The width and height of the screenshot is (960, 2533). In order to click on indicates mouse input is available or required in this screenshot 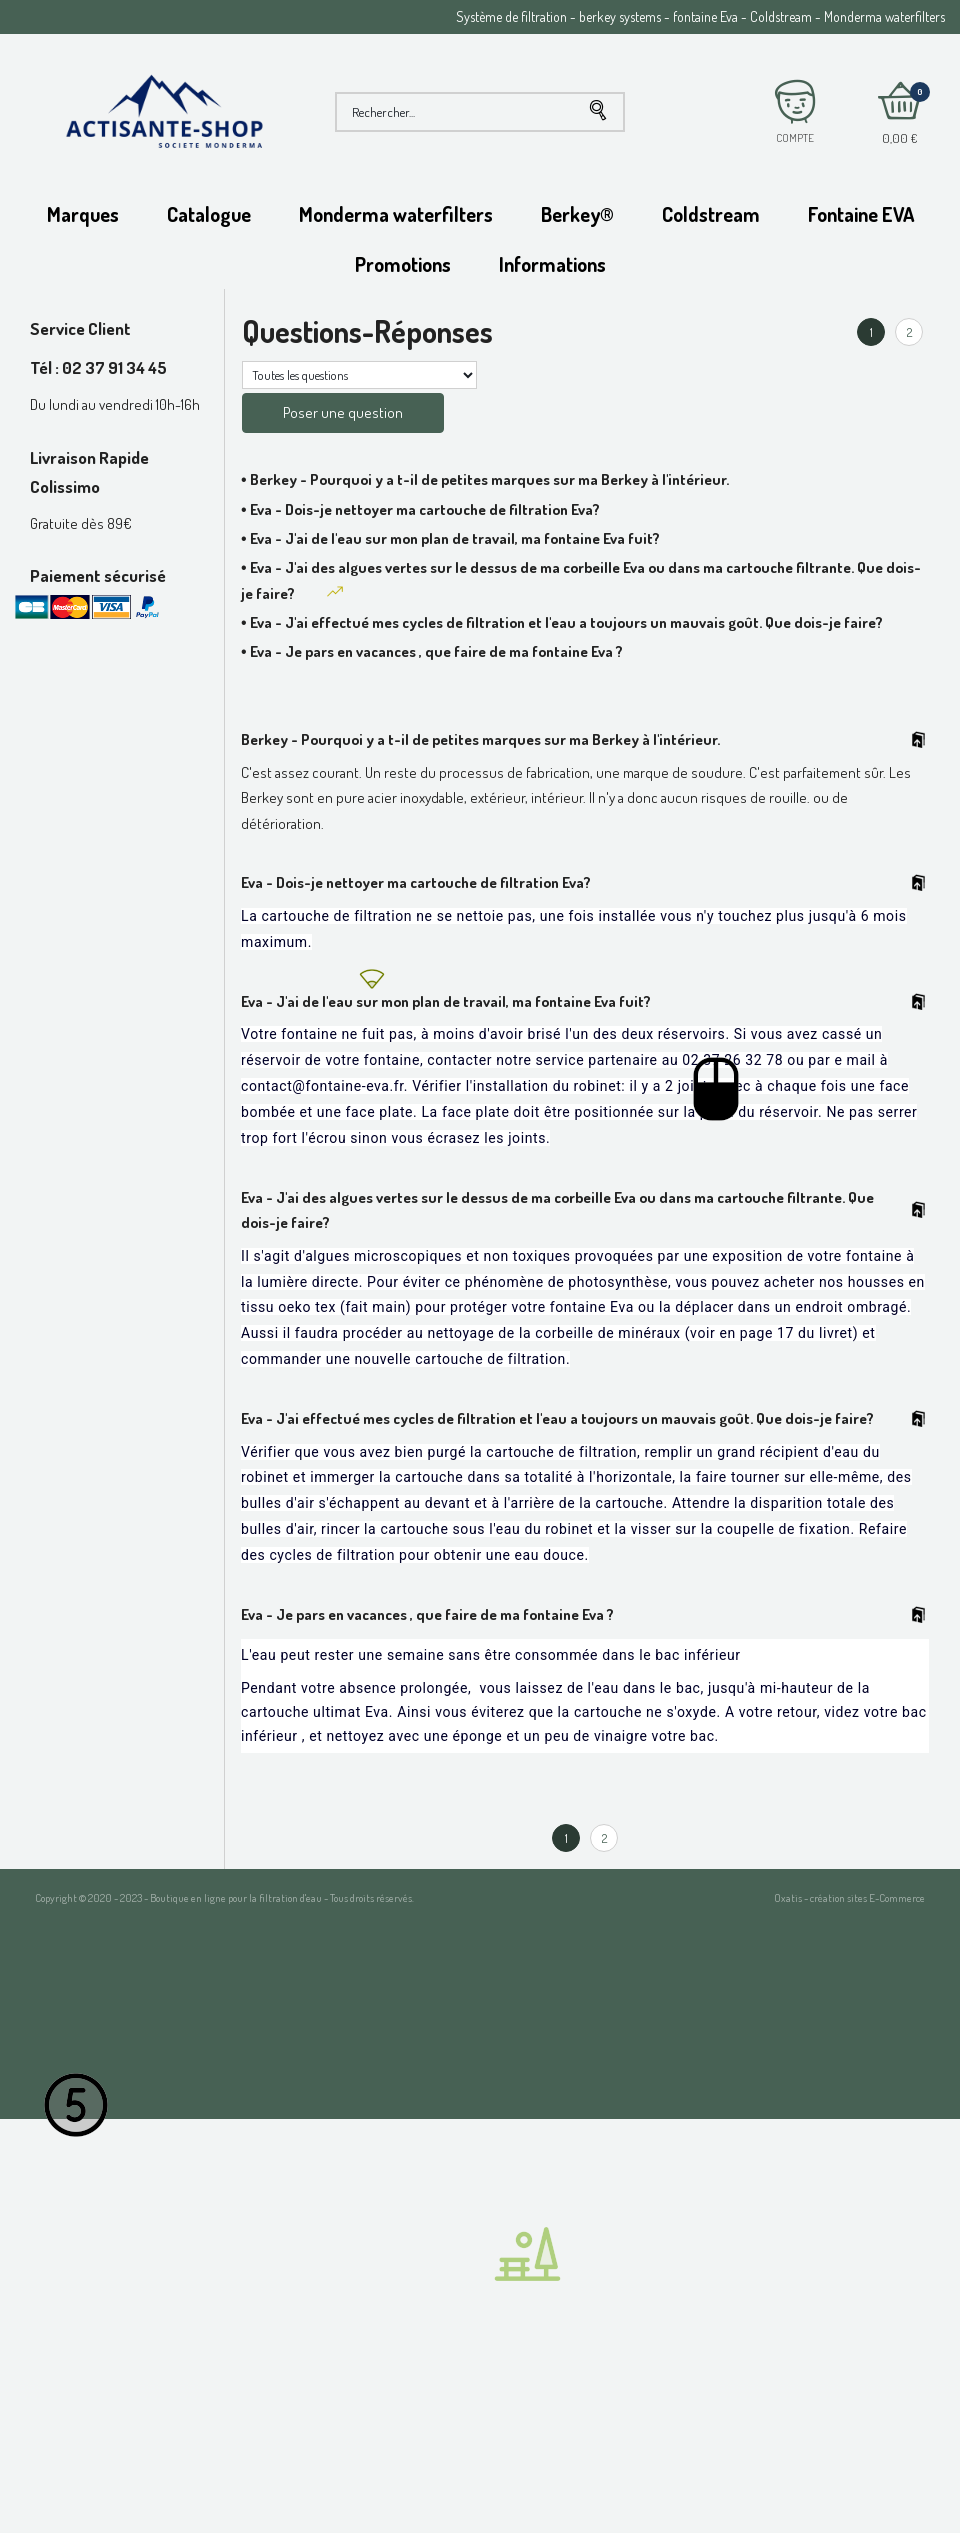, I will do `click(716, 1089)`.